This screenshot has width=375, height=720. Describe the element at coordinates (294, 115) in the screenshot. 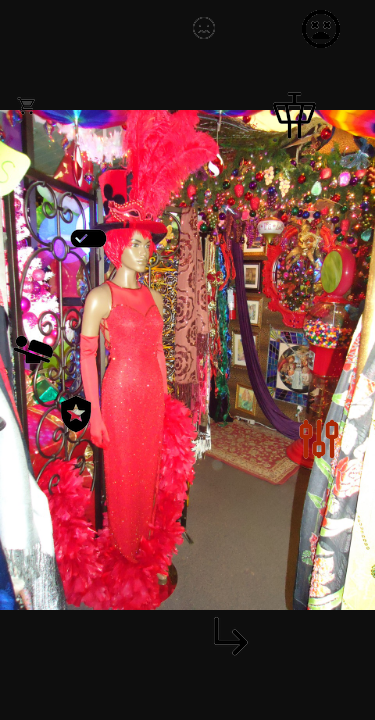

I see `access air traffic control features` at that location.